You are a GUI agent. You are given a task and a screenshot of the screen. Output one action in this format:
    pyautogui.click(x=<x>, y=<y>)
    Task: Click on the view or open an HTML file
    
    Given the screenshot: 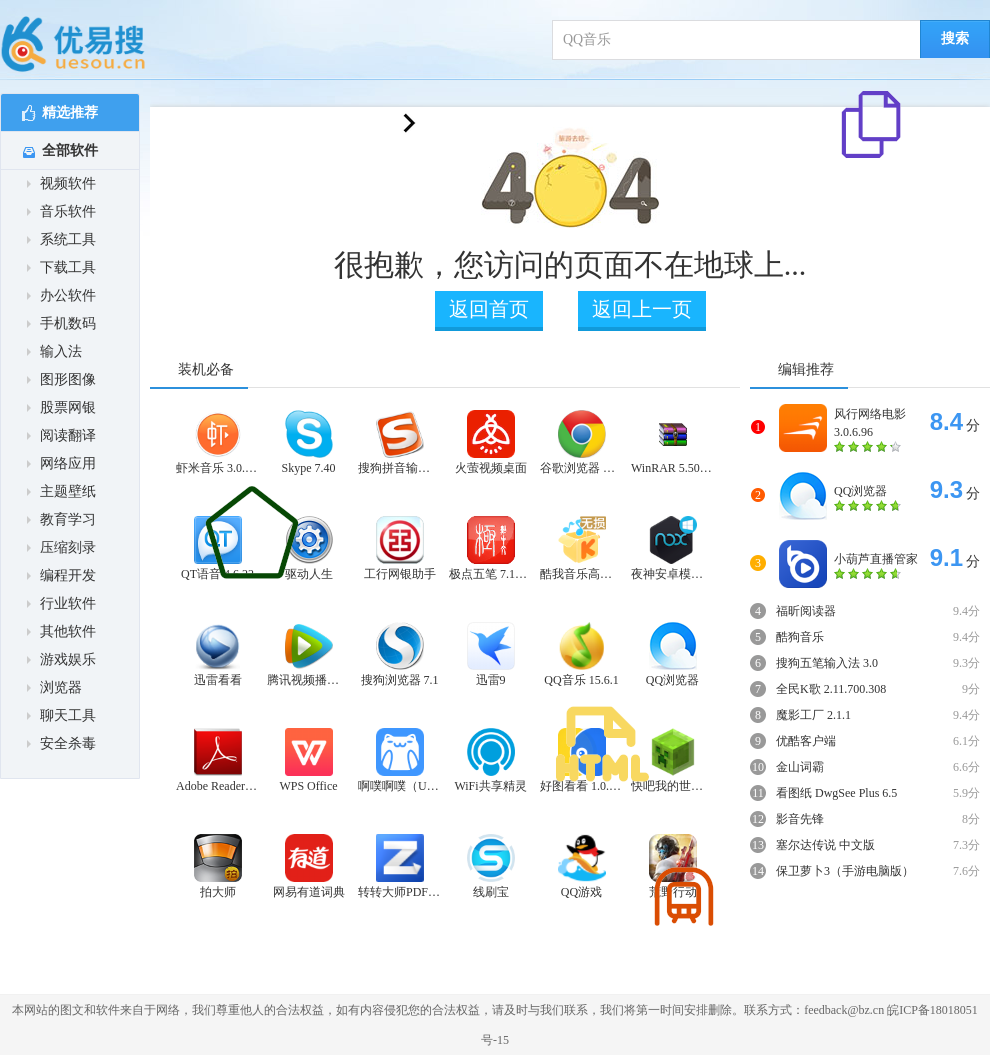 What is the action you would take?
    pyautogui.click(x=601, y=747)
    